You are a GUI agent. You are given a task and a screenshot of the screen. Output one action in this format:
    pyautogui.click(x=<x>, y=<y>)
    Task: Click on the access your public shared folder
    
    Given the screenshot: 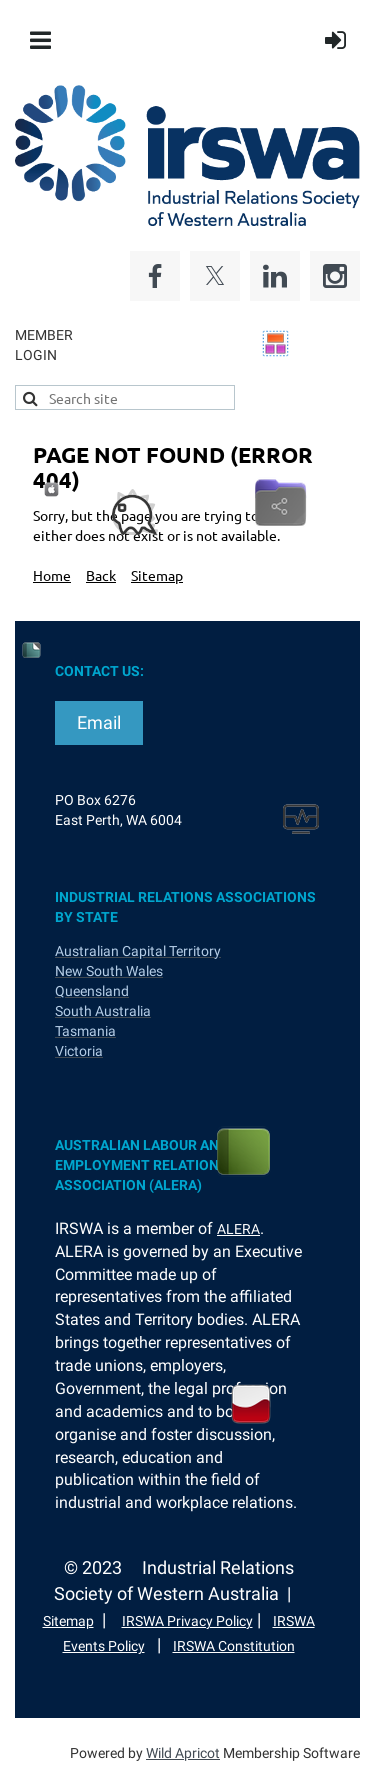 What is the action you would take?
    pyautogui.click(x=280, y=502)
    